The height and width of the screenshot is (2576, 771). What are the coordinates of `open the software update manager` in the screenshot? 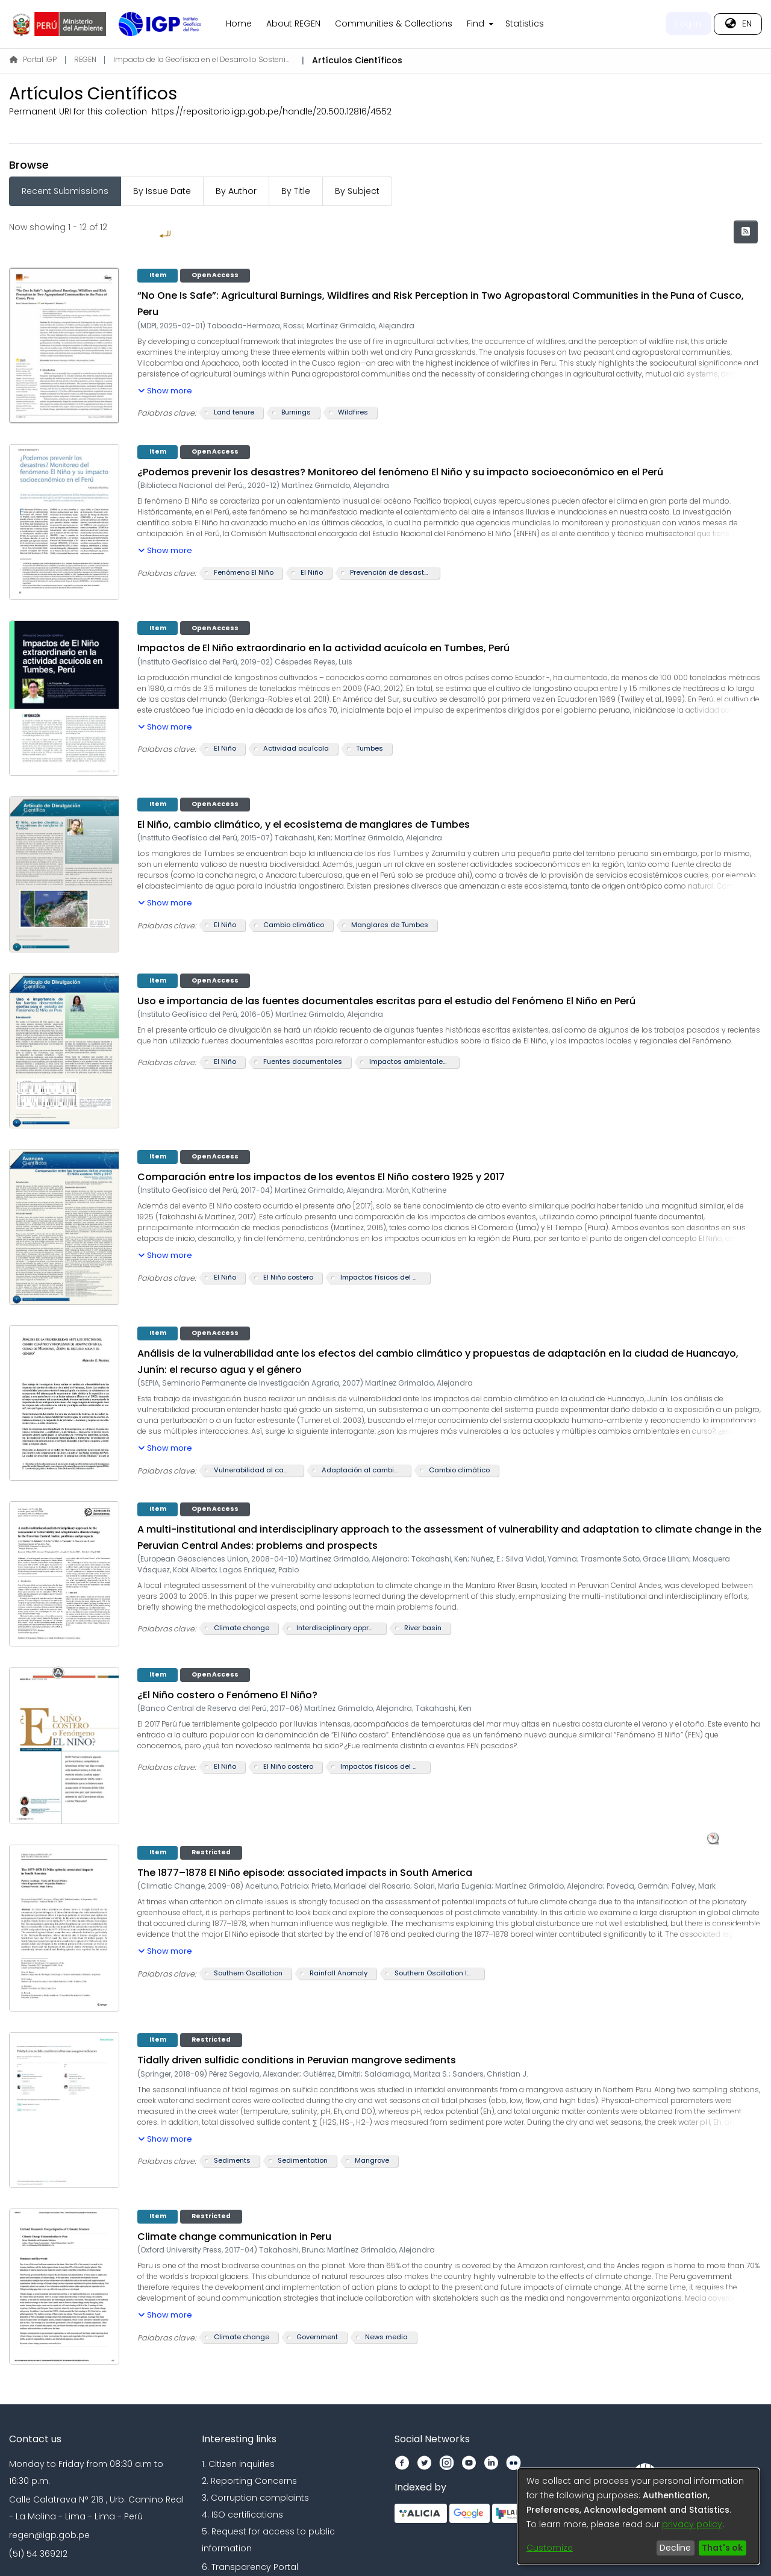 It's located at (58, 1672).